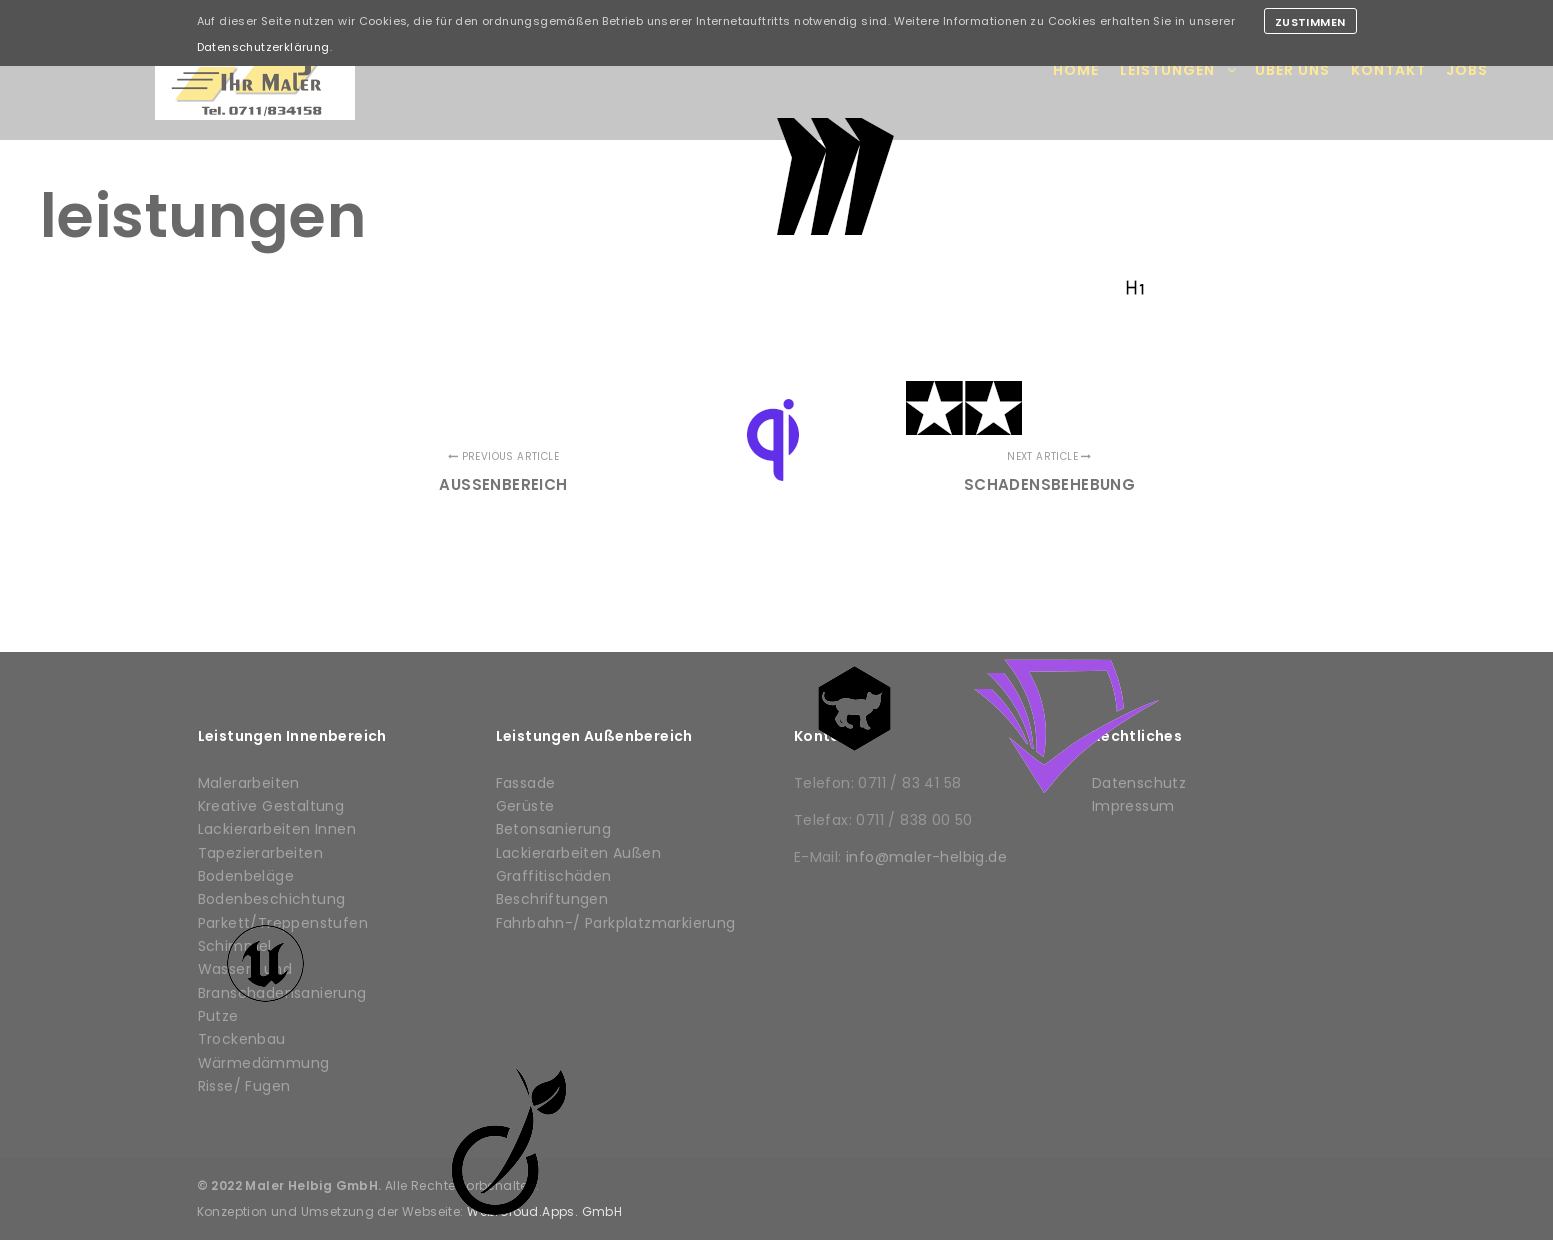 This screenshot has width=1553, height=1240. I want to click on visit or connect to Viadeo professional network, so click(509, 1141).